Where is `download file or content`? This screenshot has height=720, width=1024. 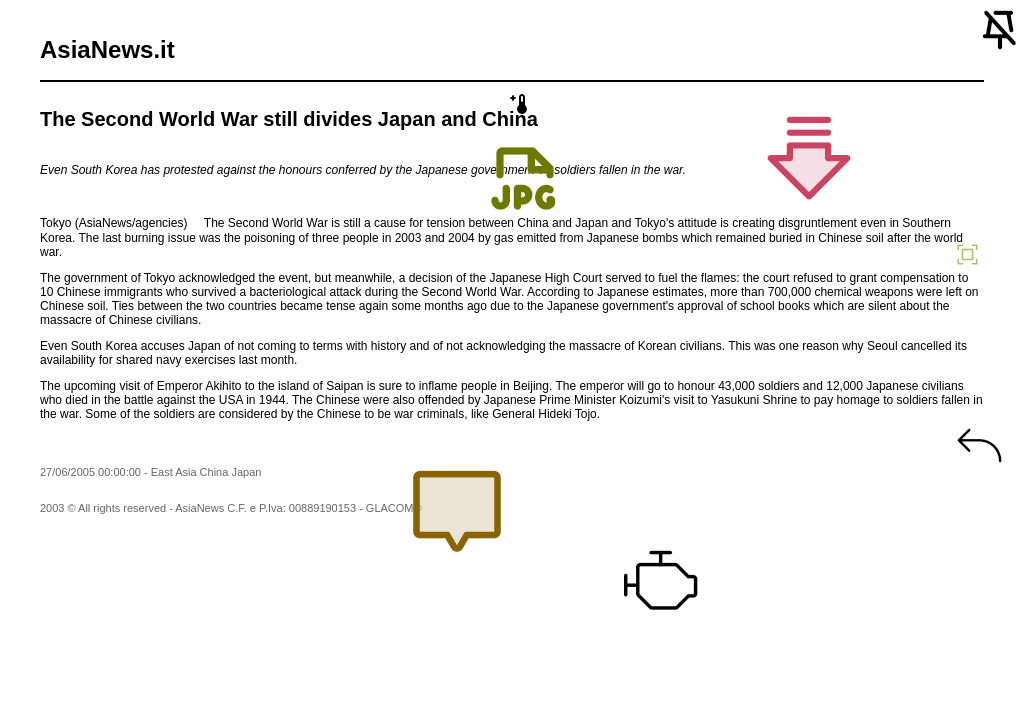 download file or content is located at coordinates (809, 155).